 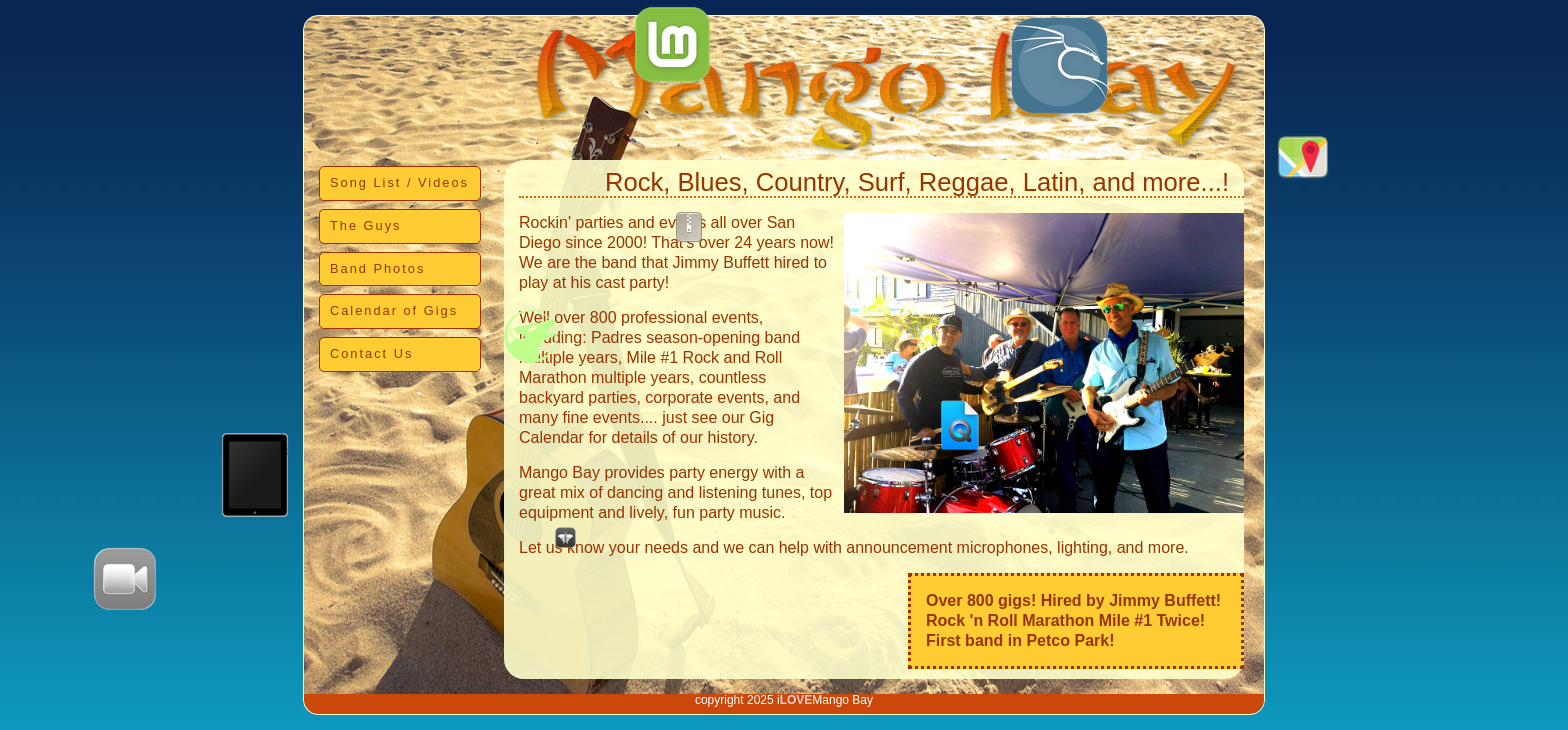 What do you see at coordinates (255, 475) in the screenshot?
I see `iPad device icon` at bounding box center [255, 475].